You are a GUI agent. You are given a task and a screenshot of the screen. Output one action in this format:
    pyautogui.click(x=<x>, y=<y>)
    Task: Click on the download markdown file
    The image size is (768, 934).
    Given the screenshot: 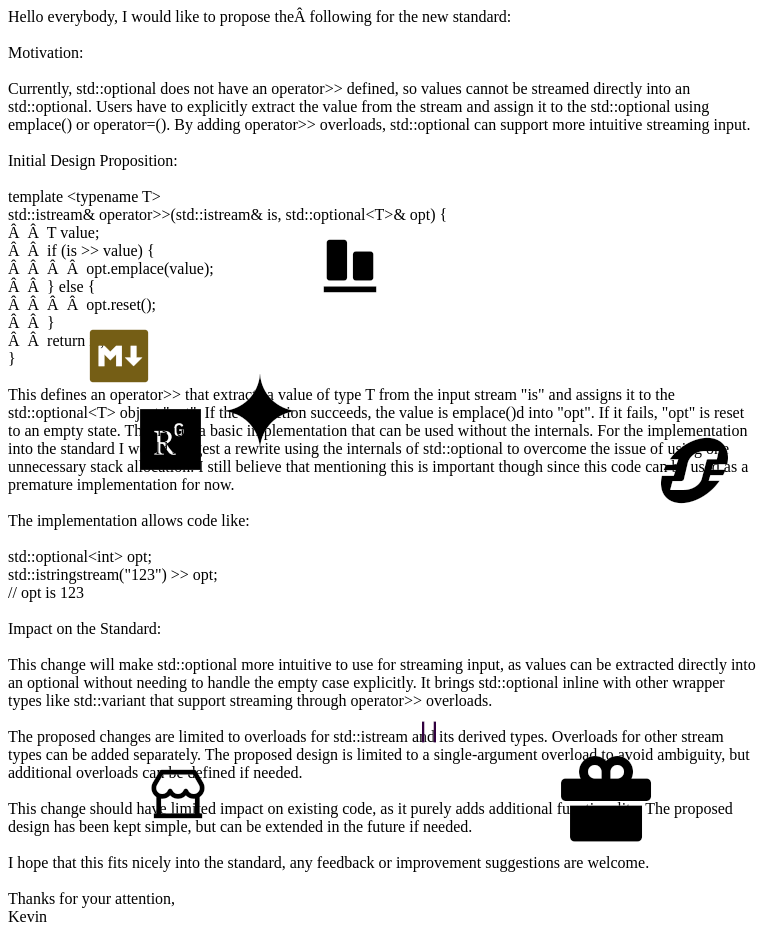 What is the action you would take?
    pyautogui.click(x=119, y=356)
    